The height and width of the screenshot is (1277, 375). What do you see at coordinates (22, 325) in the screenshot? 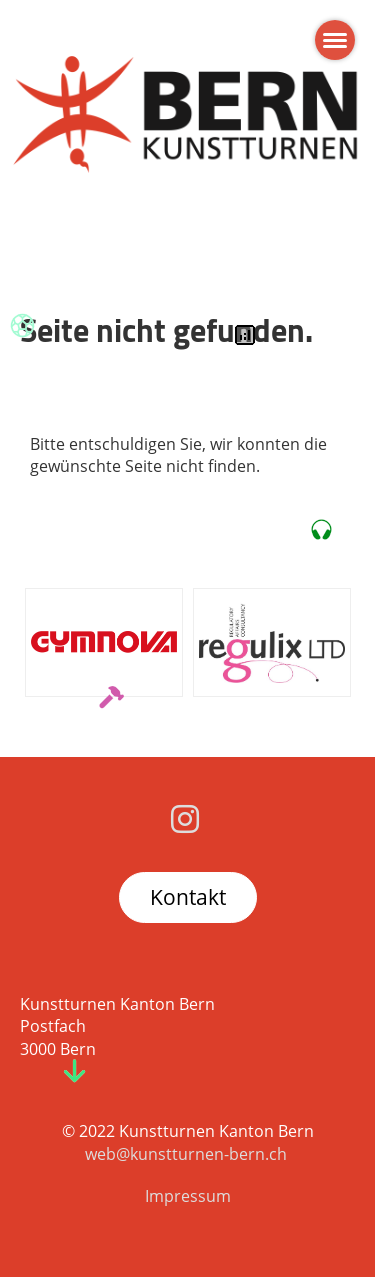
I see `access sports or football content` at bounding box center [22, 325].